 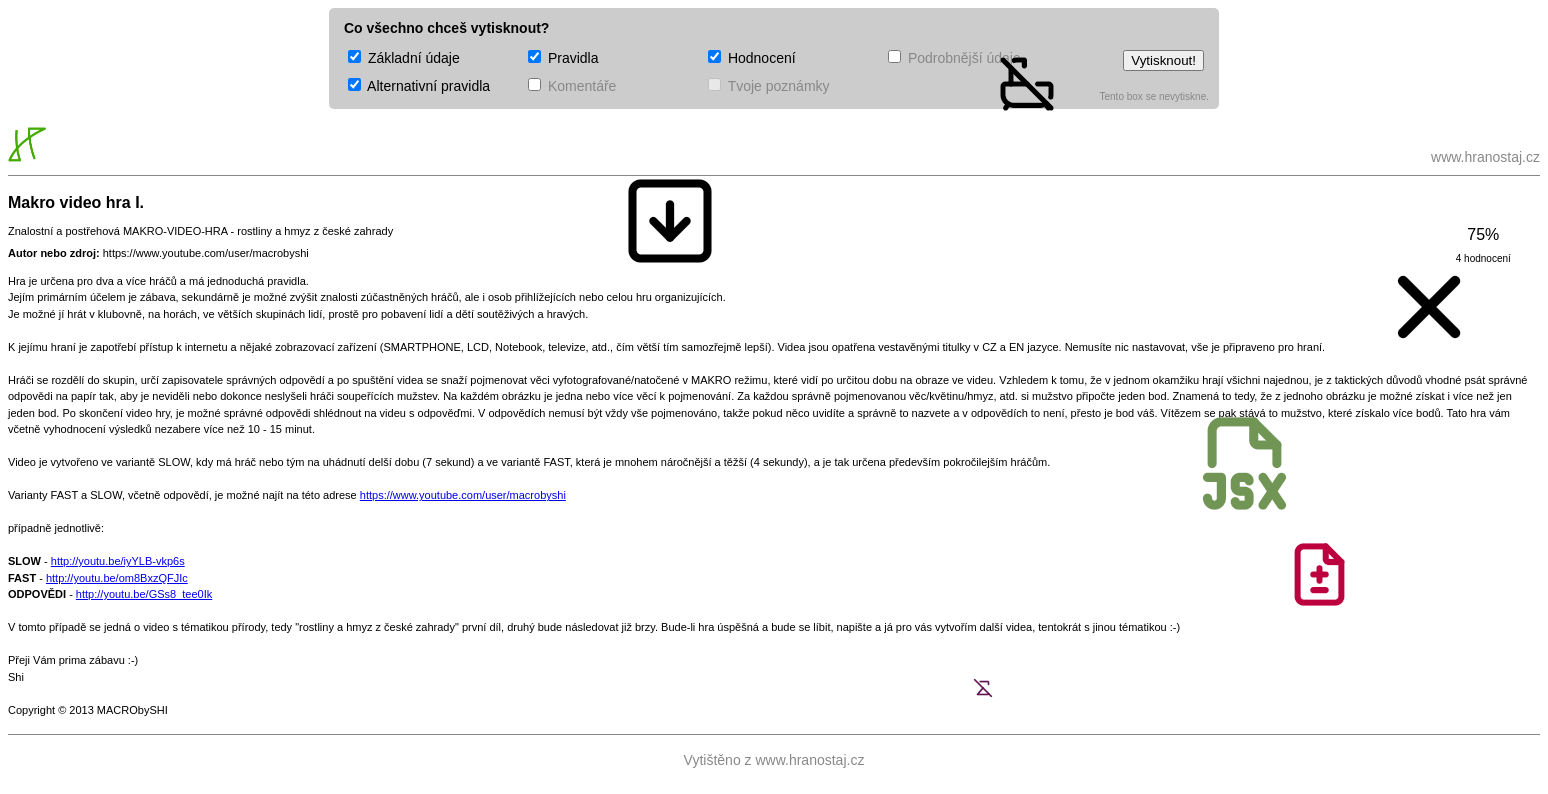 What do you see at coordinates (1319, 574) in the screenshot?
I see `view file differences or changes` at bounding box center [1319, 574].